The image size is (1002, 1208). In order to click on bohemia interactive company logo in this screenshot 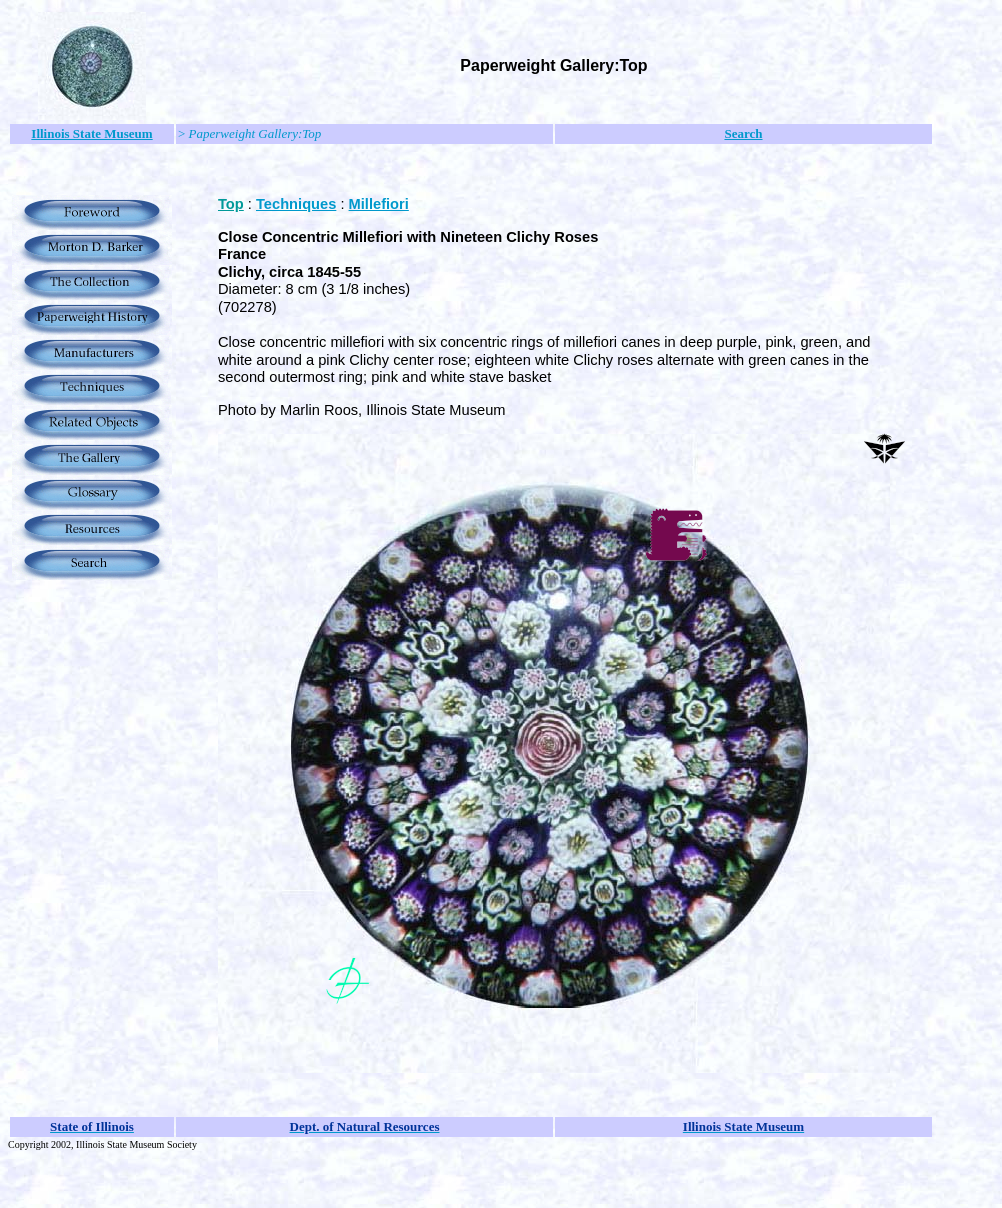, I will do `click(348, 981)`.